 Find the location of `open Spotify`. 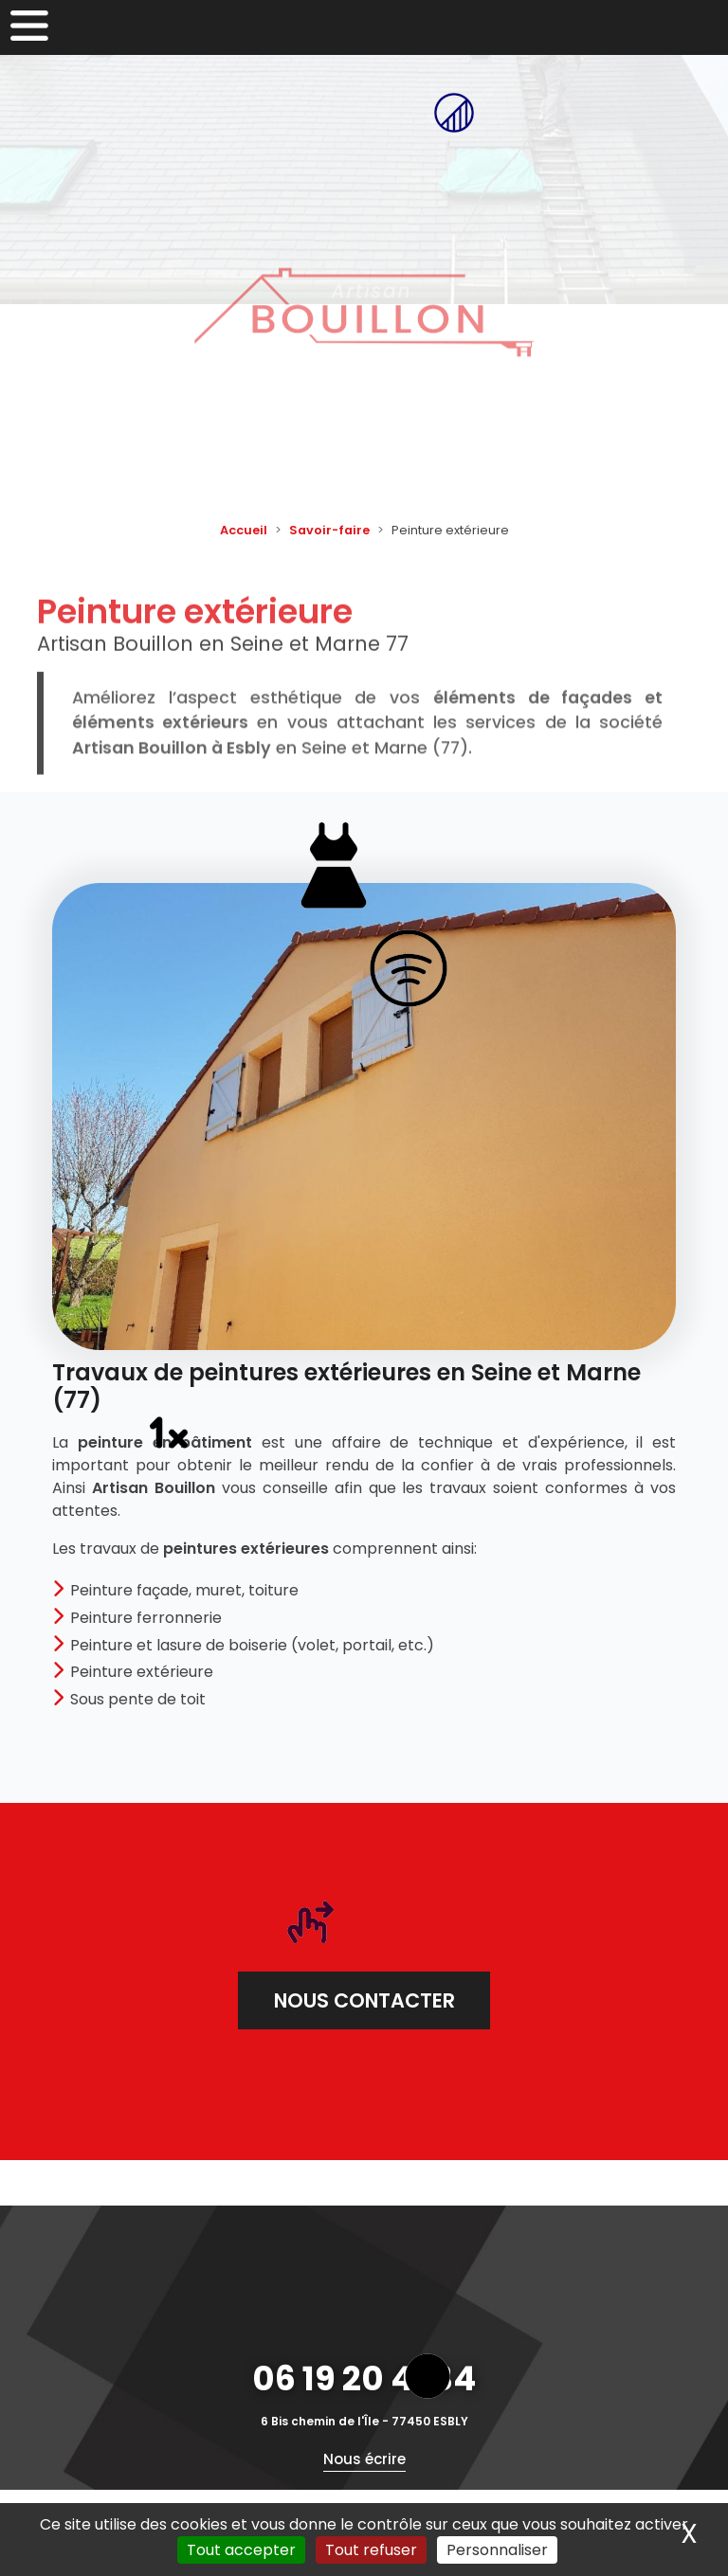

open Spotify is located at coordinates (409, 968).